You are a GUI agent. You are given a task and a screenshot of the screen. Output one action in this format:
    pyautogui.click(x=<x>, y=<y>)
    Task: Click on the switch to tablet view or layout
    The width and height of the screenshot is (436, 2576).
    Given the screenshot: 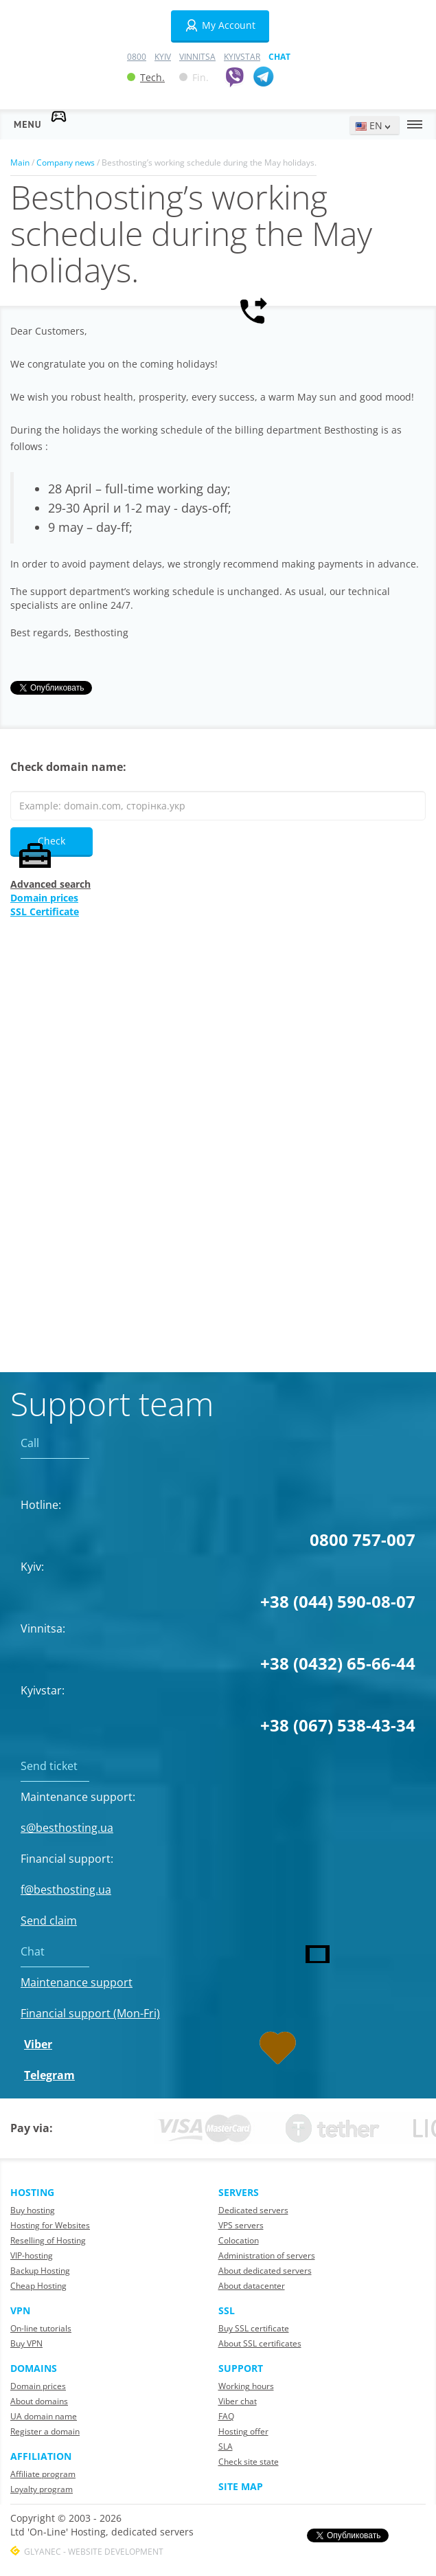 What is the action you would take?
    pyautogui.click(x=317, y=1954)
    